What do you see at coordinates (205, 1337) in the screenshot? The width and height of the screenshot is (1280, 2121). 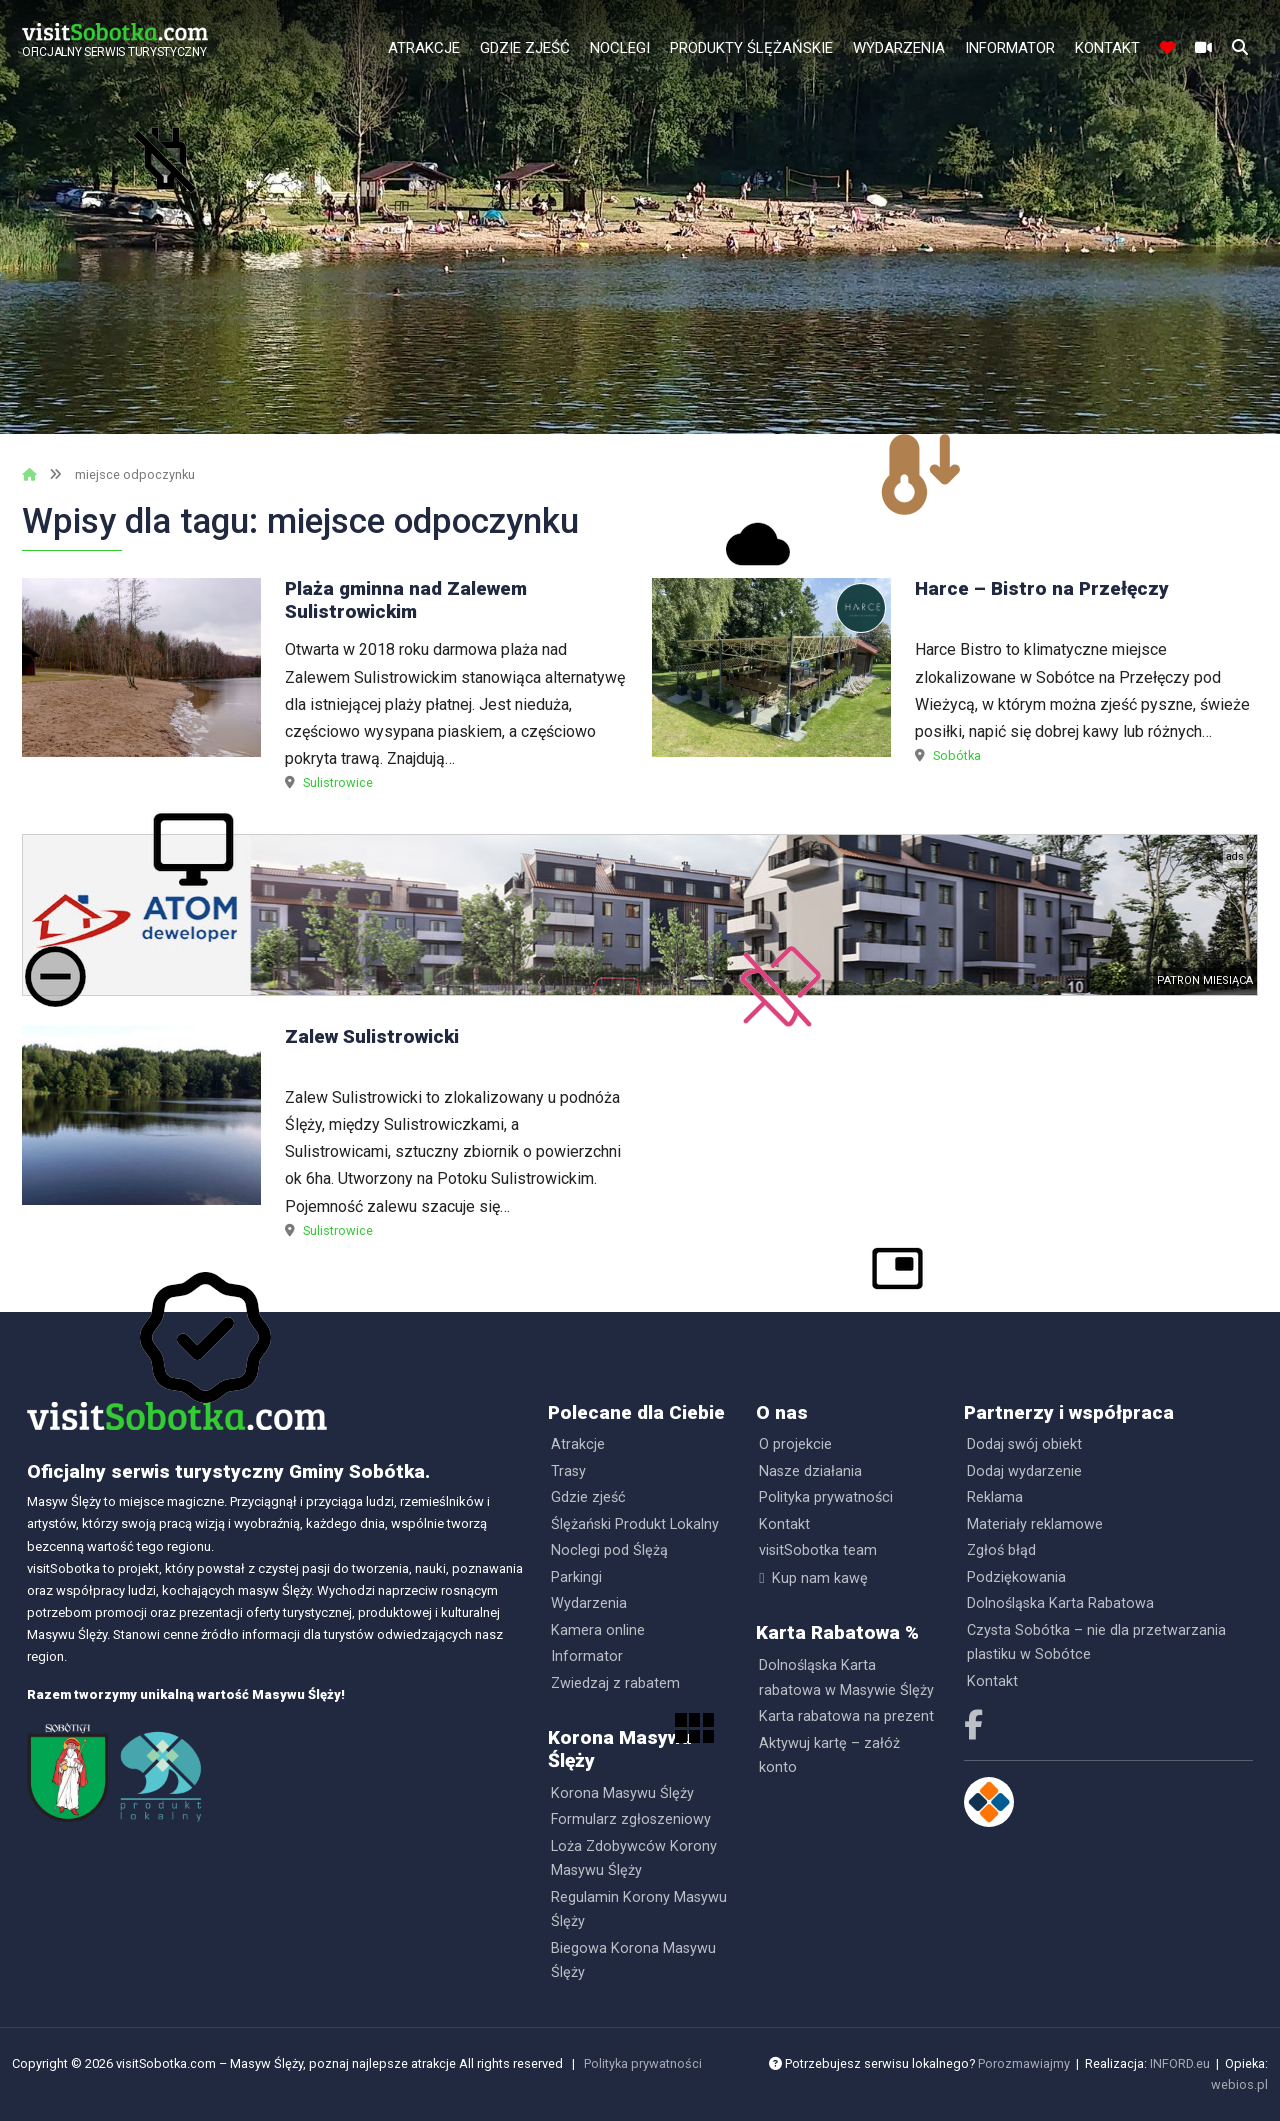 I see `indicates a verified account or identity` at bounding box center [205, 1337].